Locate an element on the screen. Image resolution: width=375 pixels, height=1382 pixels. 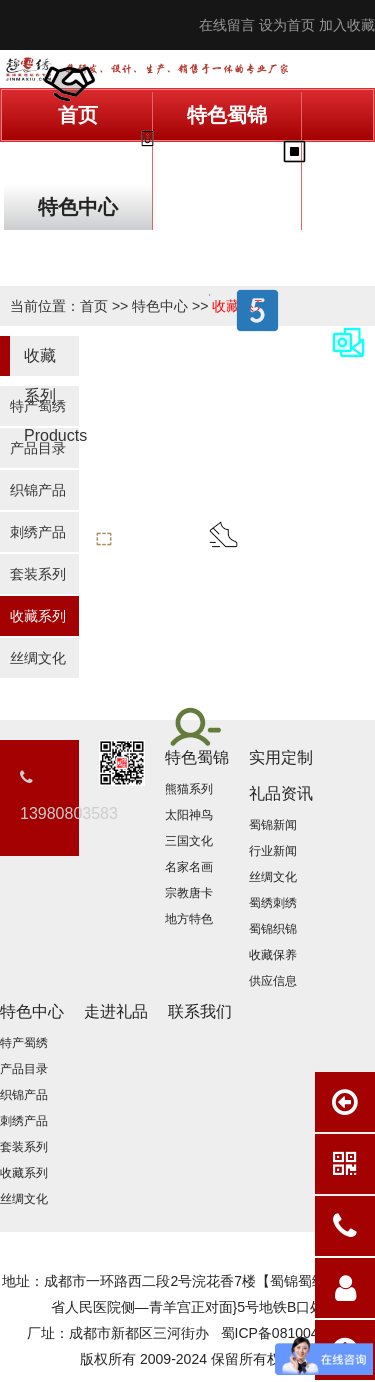
select or define a region is located at coordinates (104, 539).